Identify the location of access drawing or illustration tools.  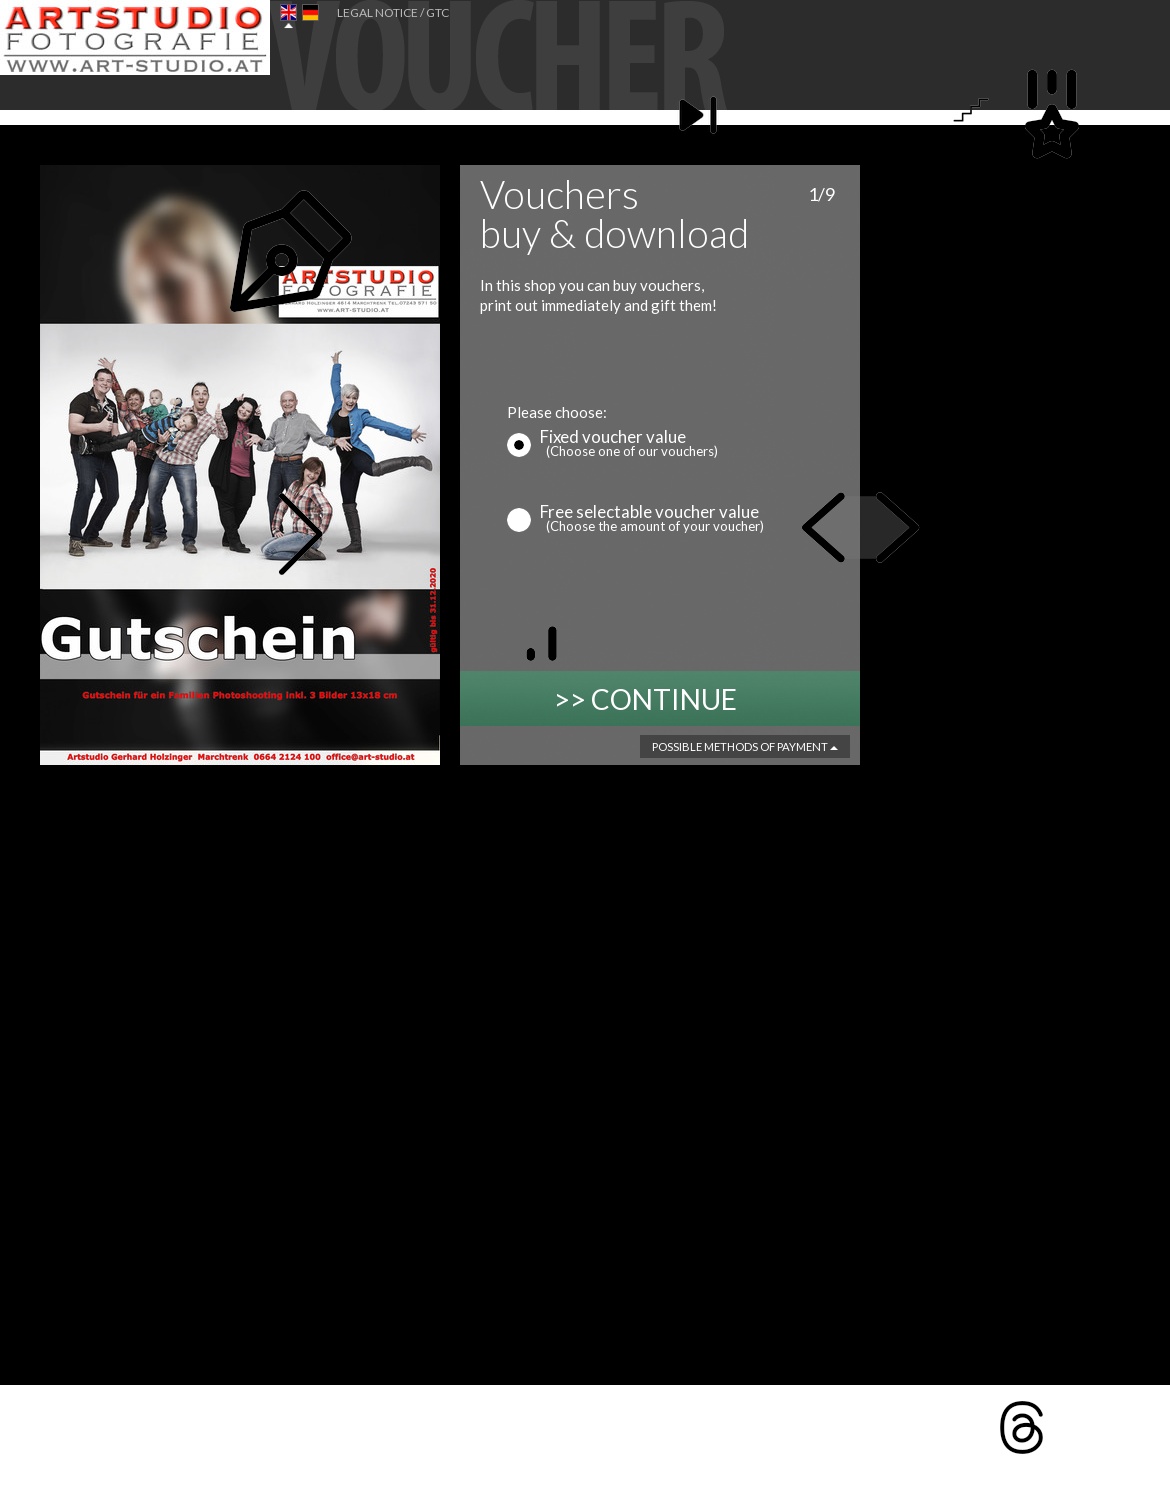
(284, 258).